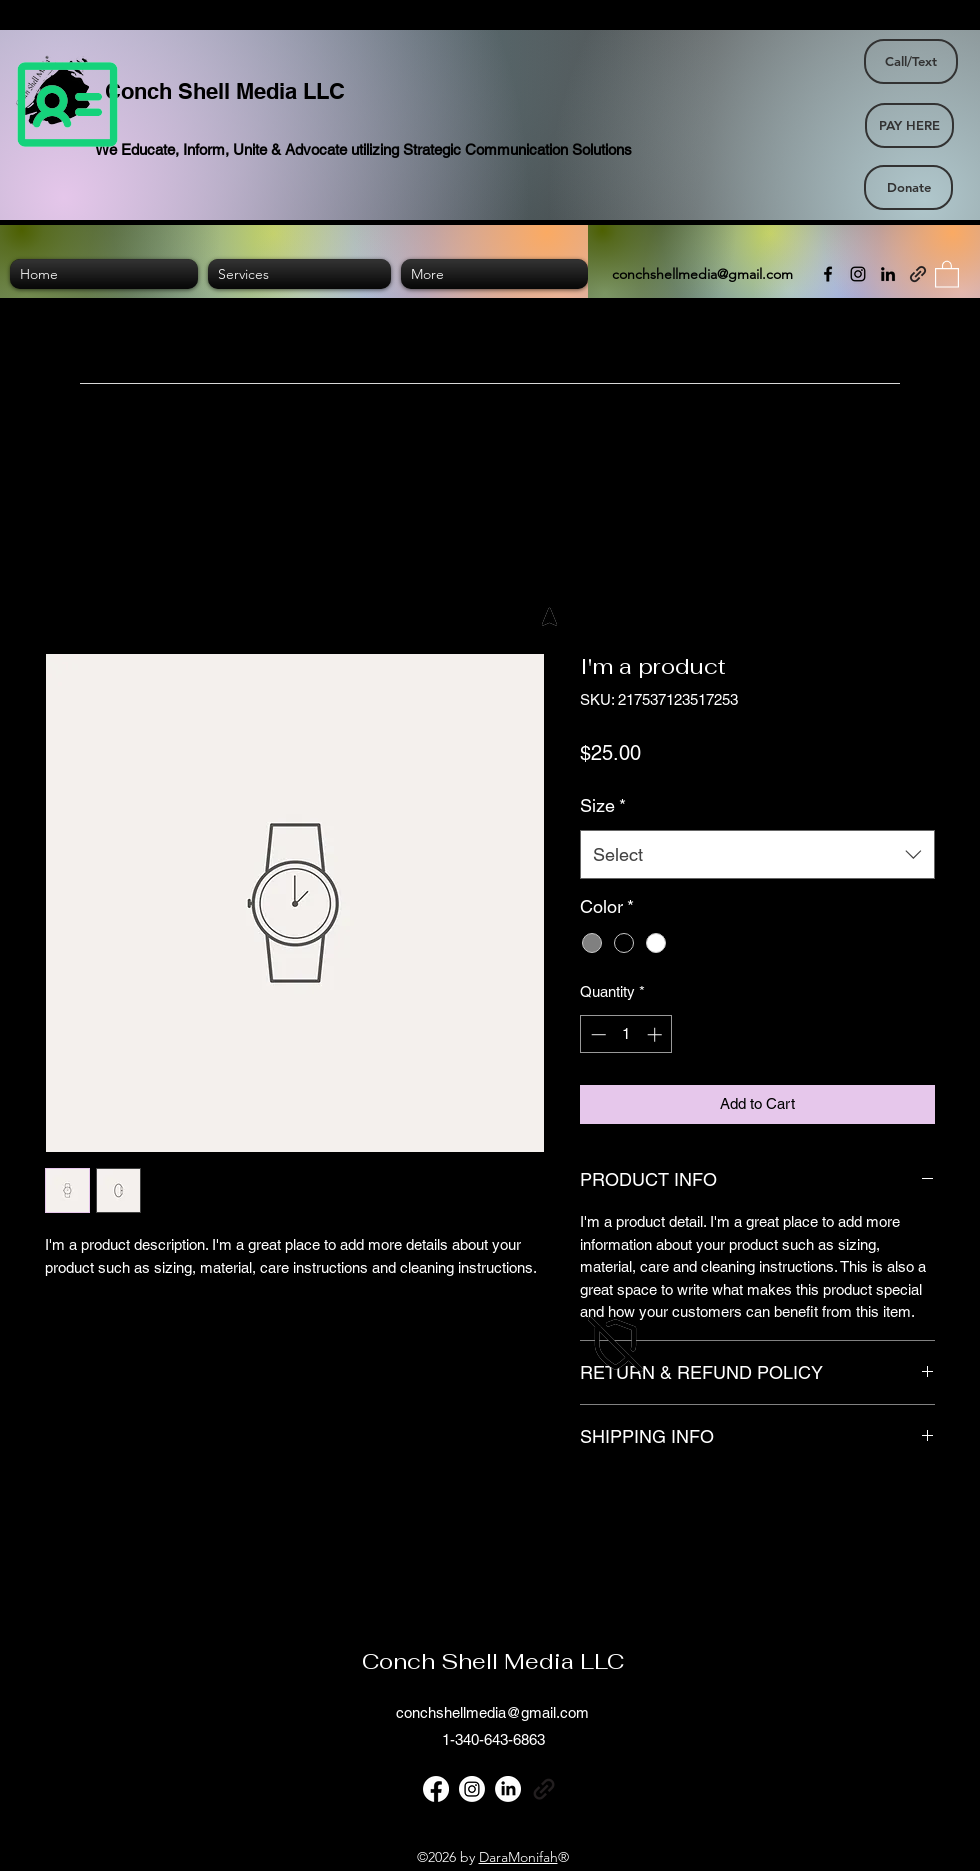 Image resolution: width=980 pixels, height=1871 pixels. Describe the element at coordinates (67, 104) in the screenshot. I see `view profile or account information` at that location.